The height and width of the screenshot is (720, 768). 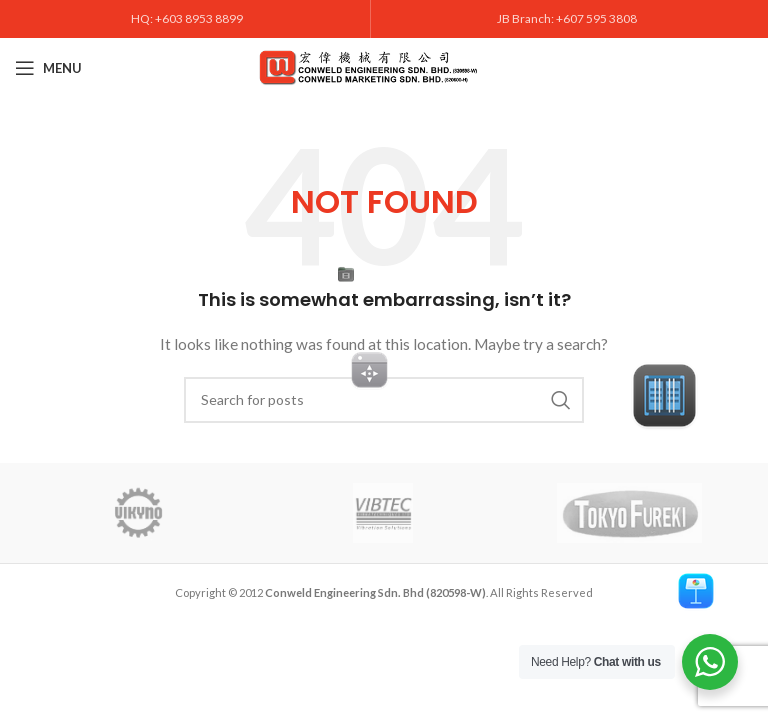 I want to click on window movement and positioning preferences, so click(x=369, y=370).